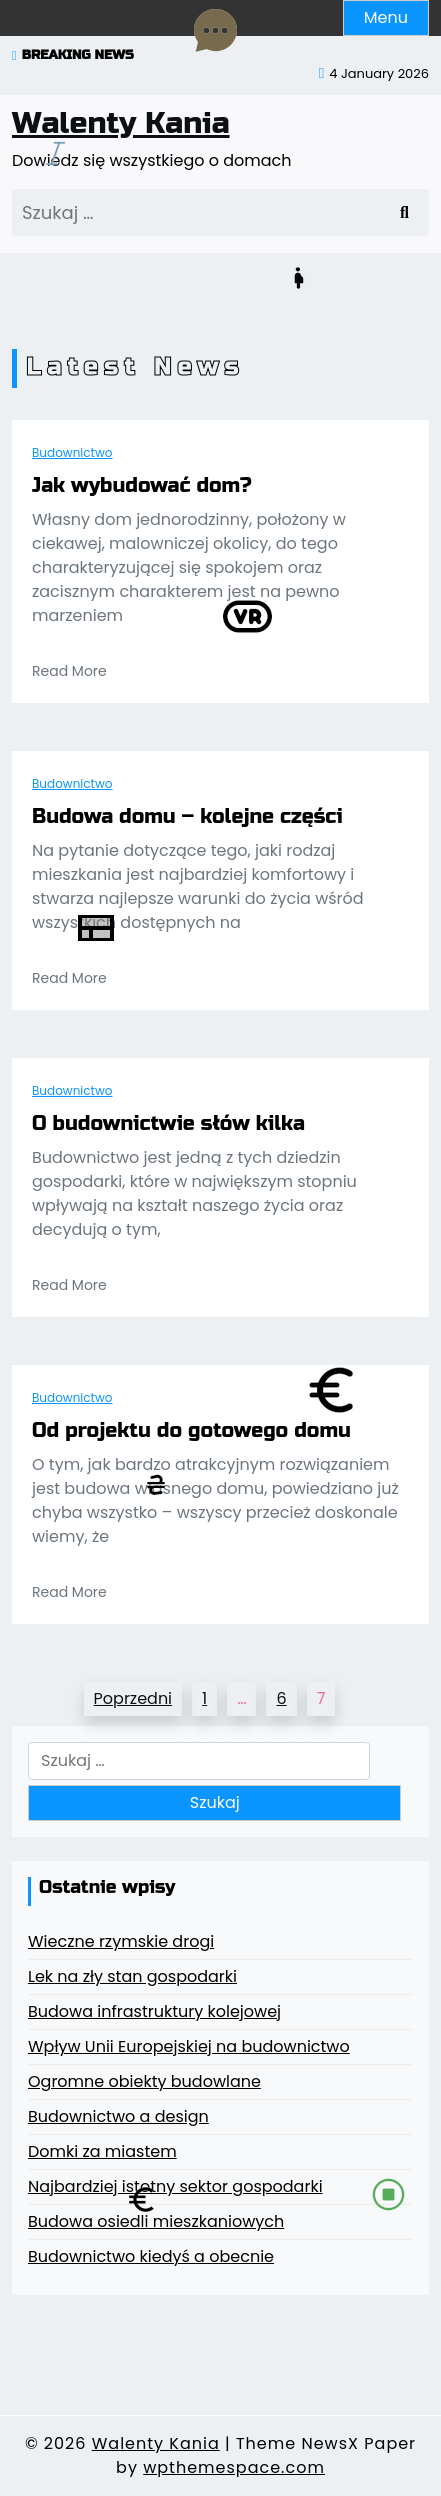  Describe the element at coordinates (332, 1390) in the screenshot. I see `view pricing in euros` at that location.